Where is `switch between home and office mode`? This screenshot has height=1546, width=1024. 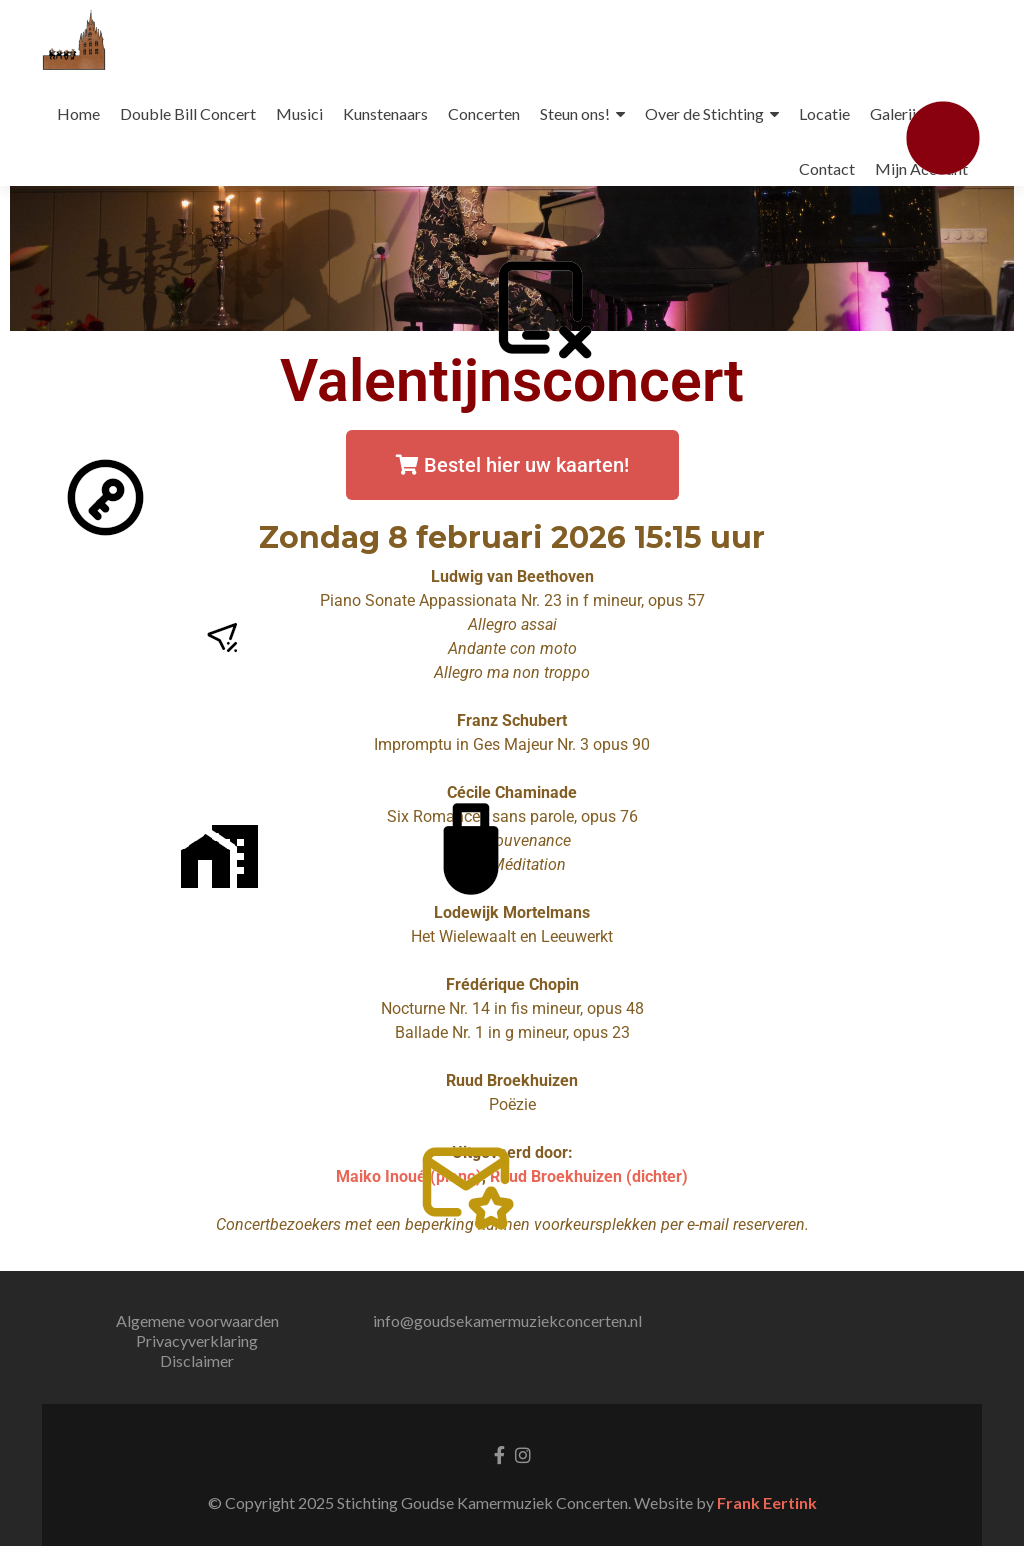
switch between home and office mode is located at coordinates (219, 856).